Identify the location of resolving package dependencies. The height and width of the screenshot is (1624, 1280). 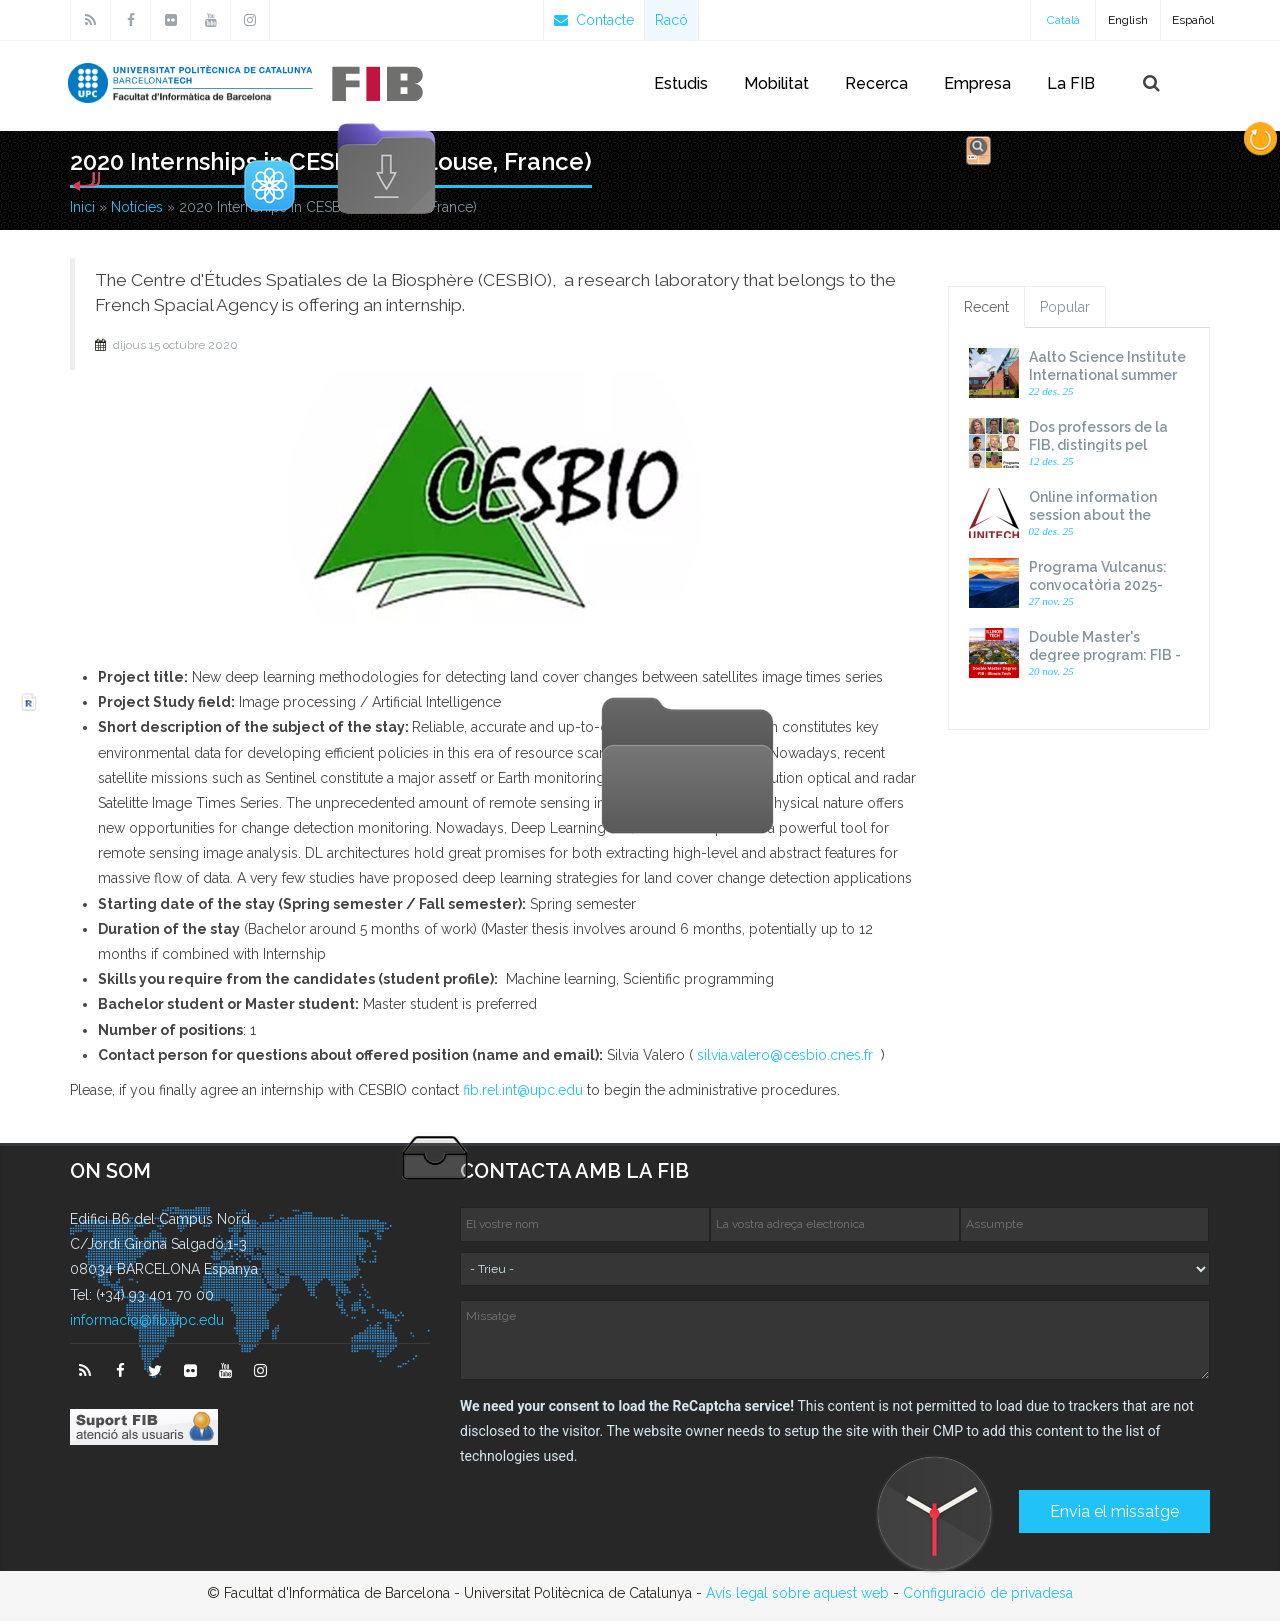
(978, 150).